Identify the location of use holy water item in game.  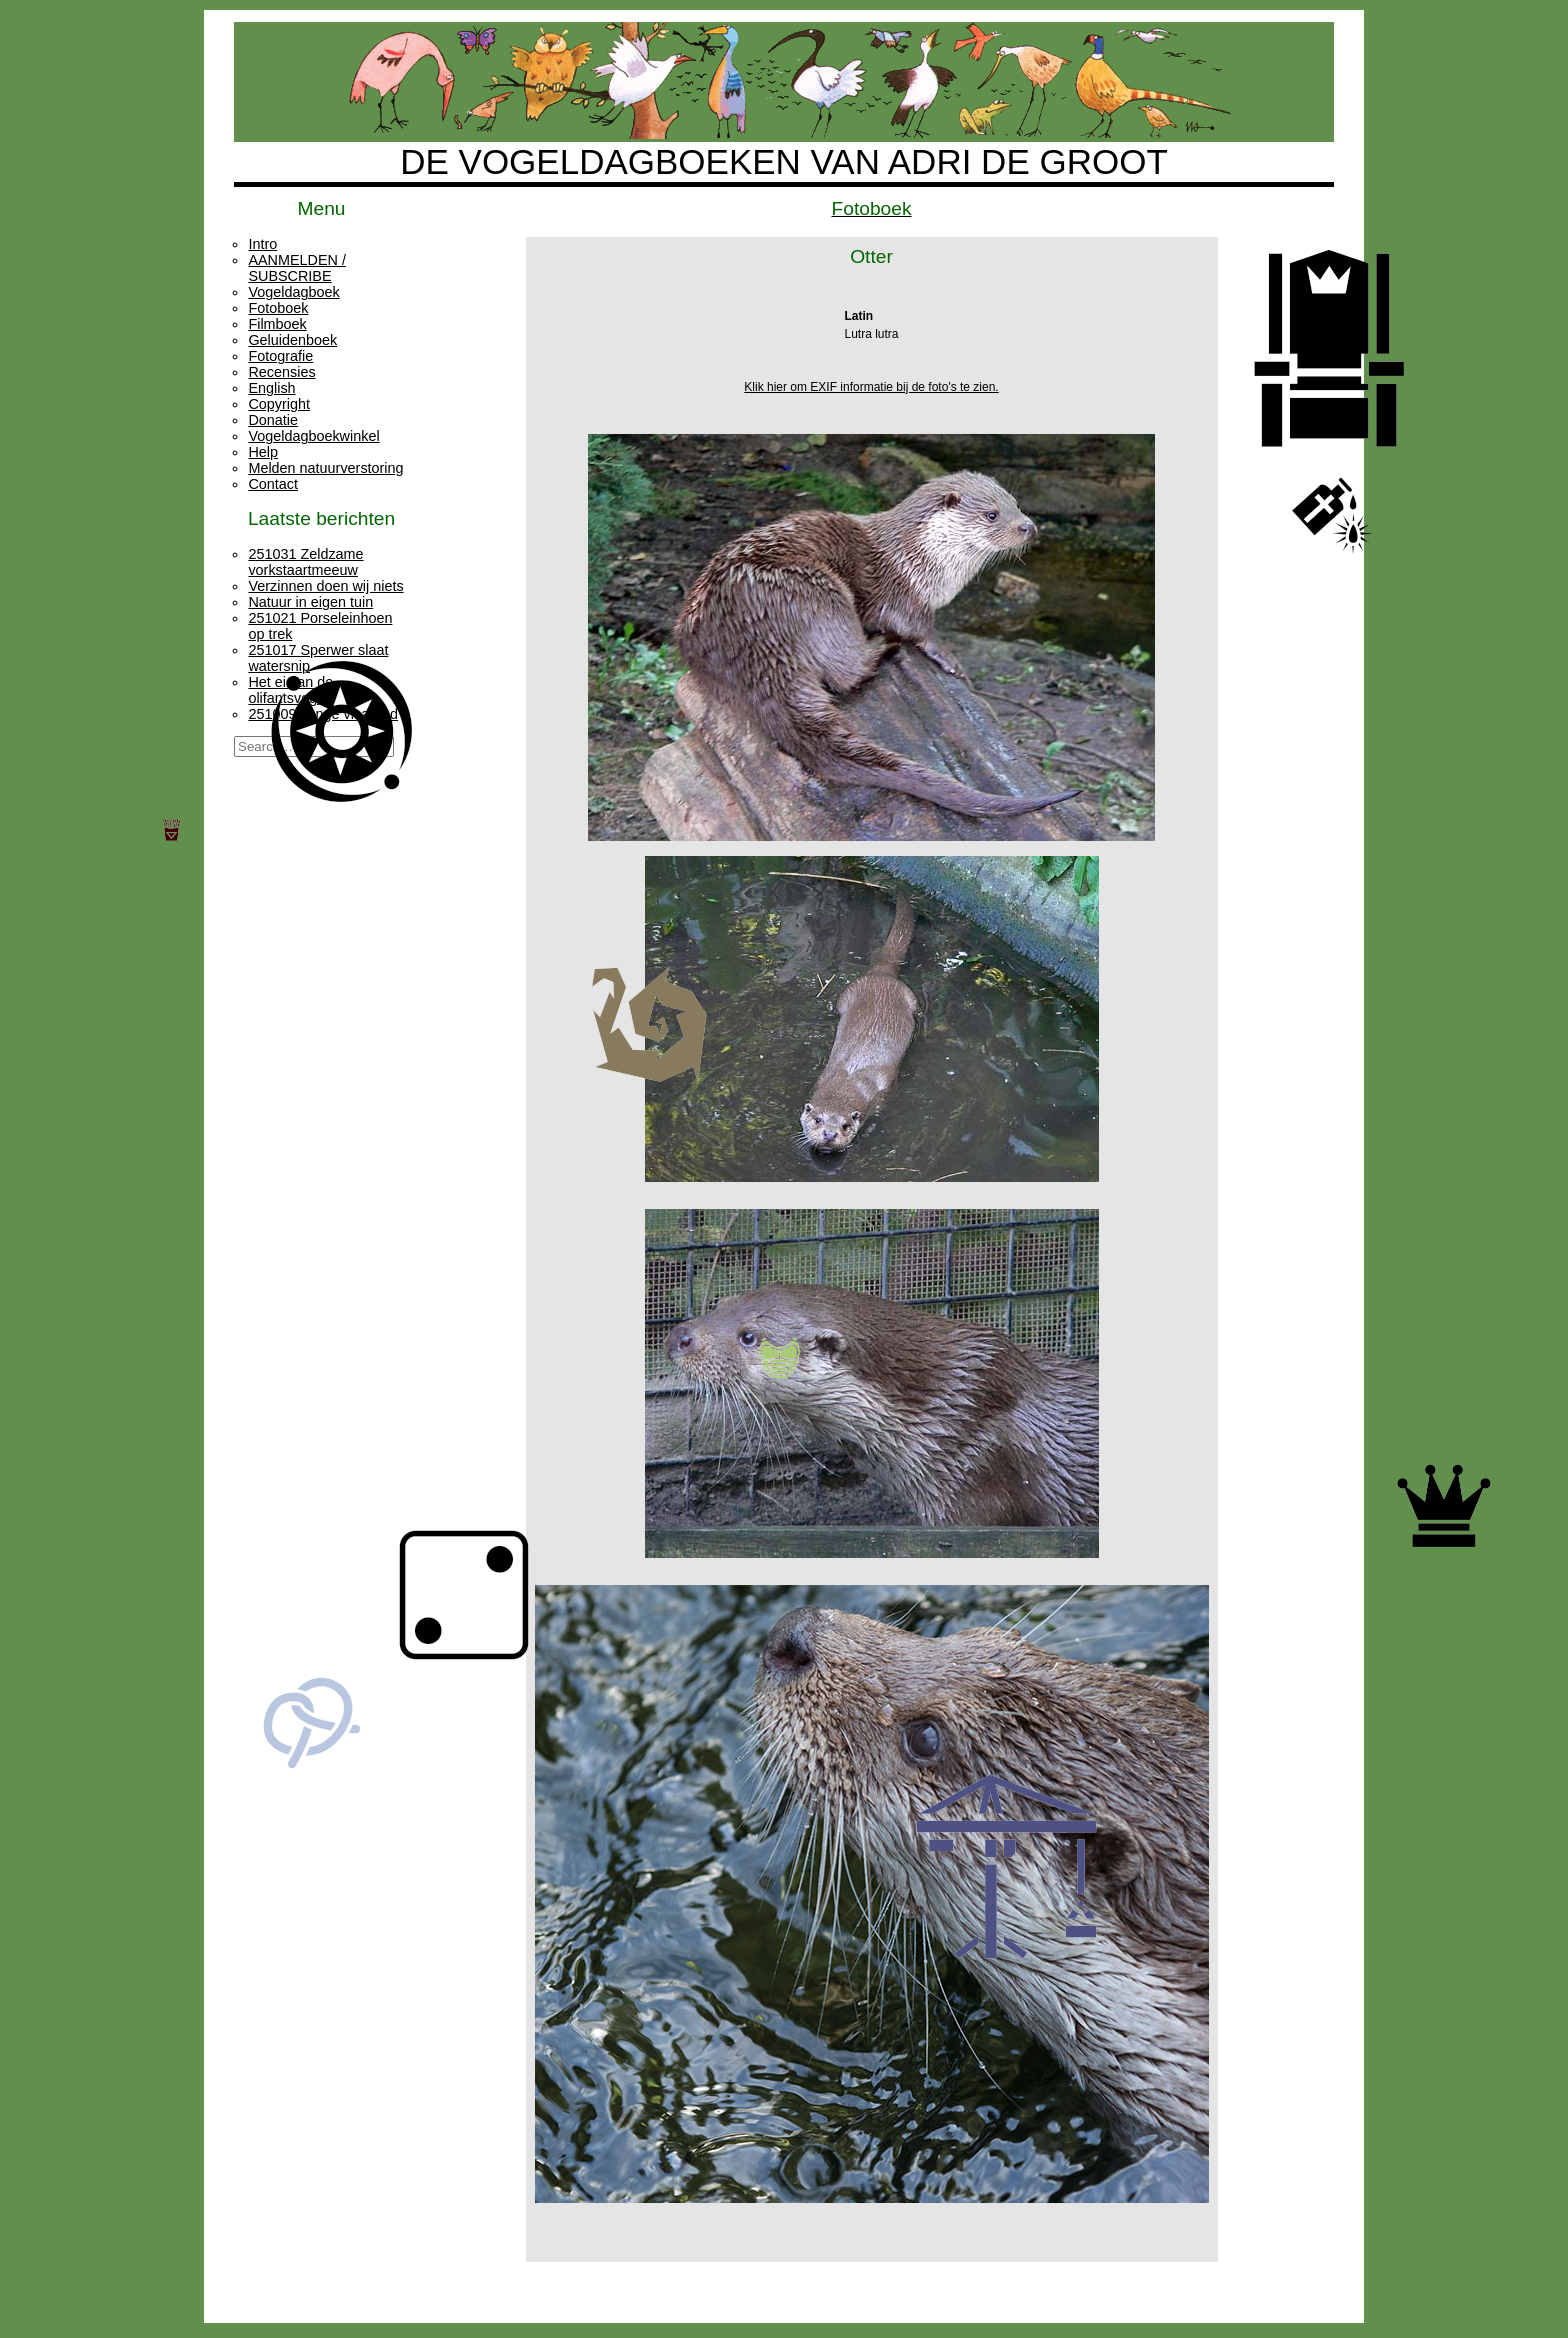
(1333, 516).